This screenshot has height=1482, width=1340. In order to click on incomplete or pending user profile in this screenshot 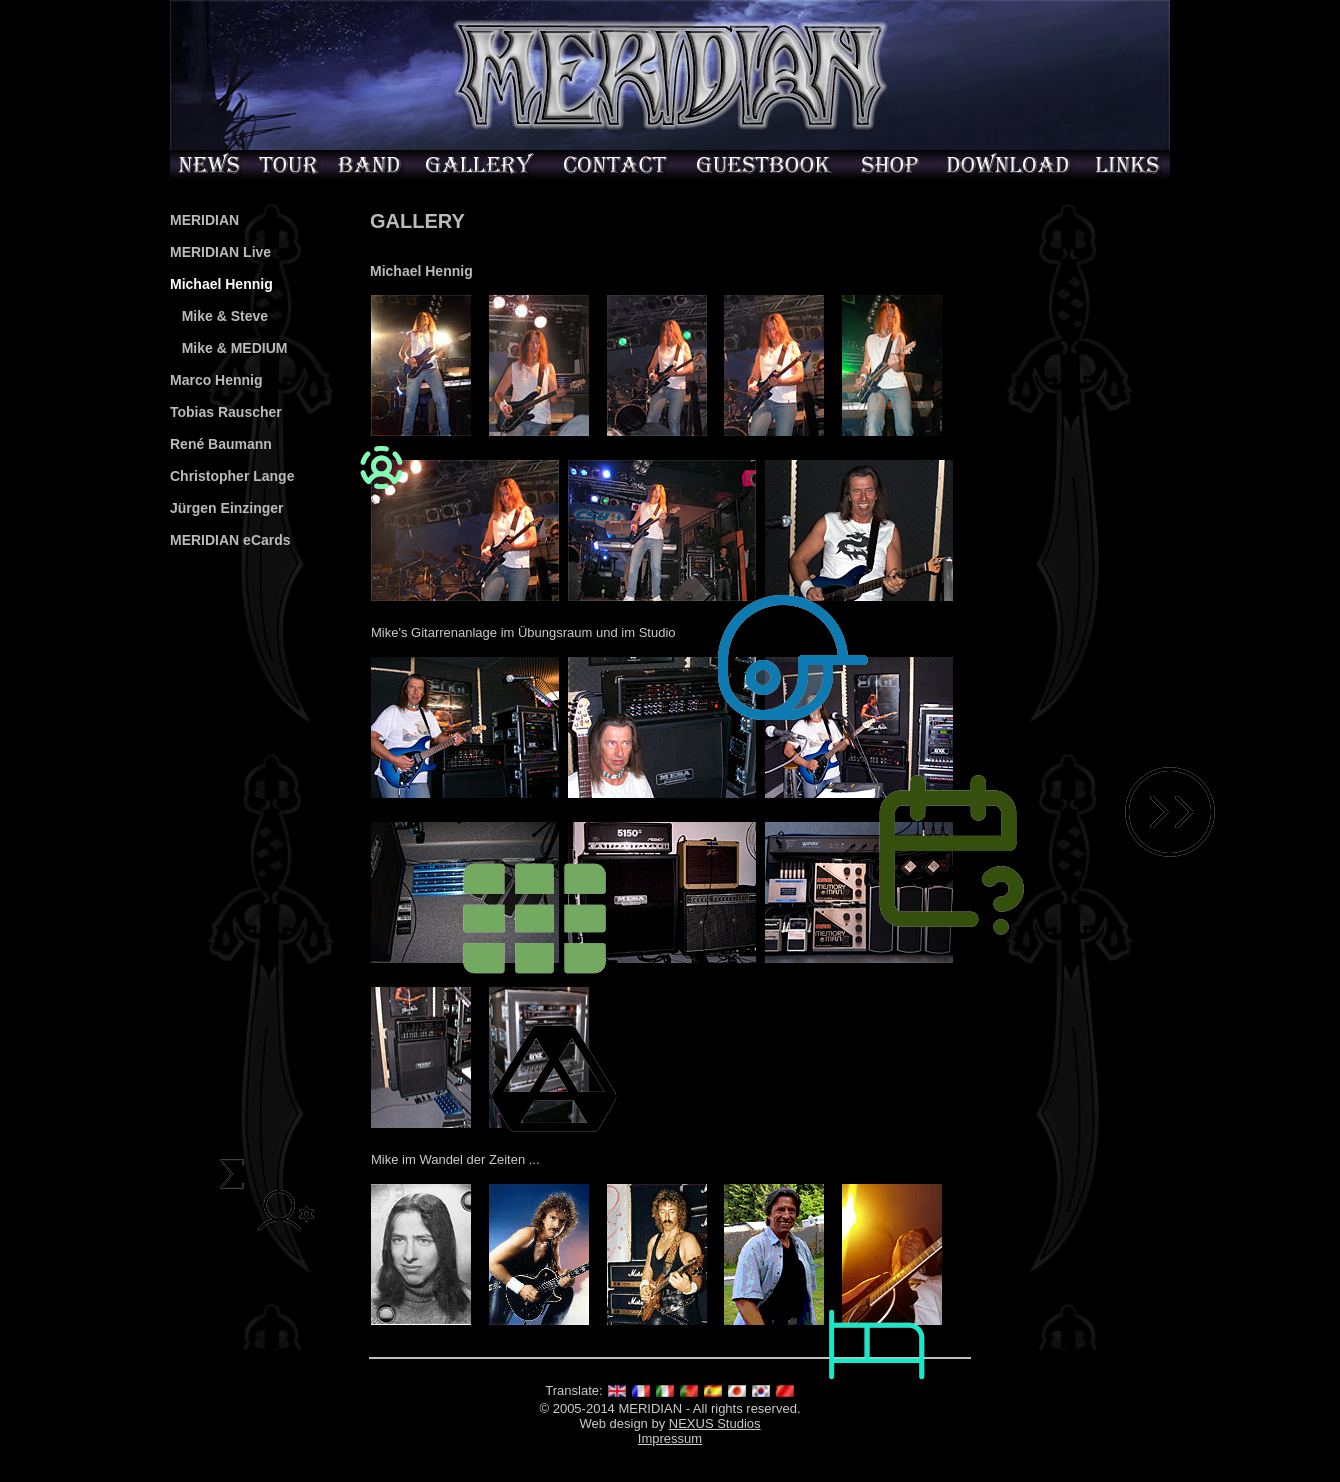, I will do `click(381, 467)`.